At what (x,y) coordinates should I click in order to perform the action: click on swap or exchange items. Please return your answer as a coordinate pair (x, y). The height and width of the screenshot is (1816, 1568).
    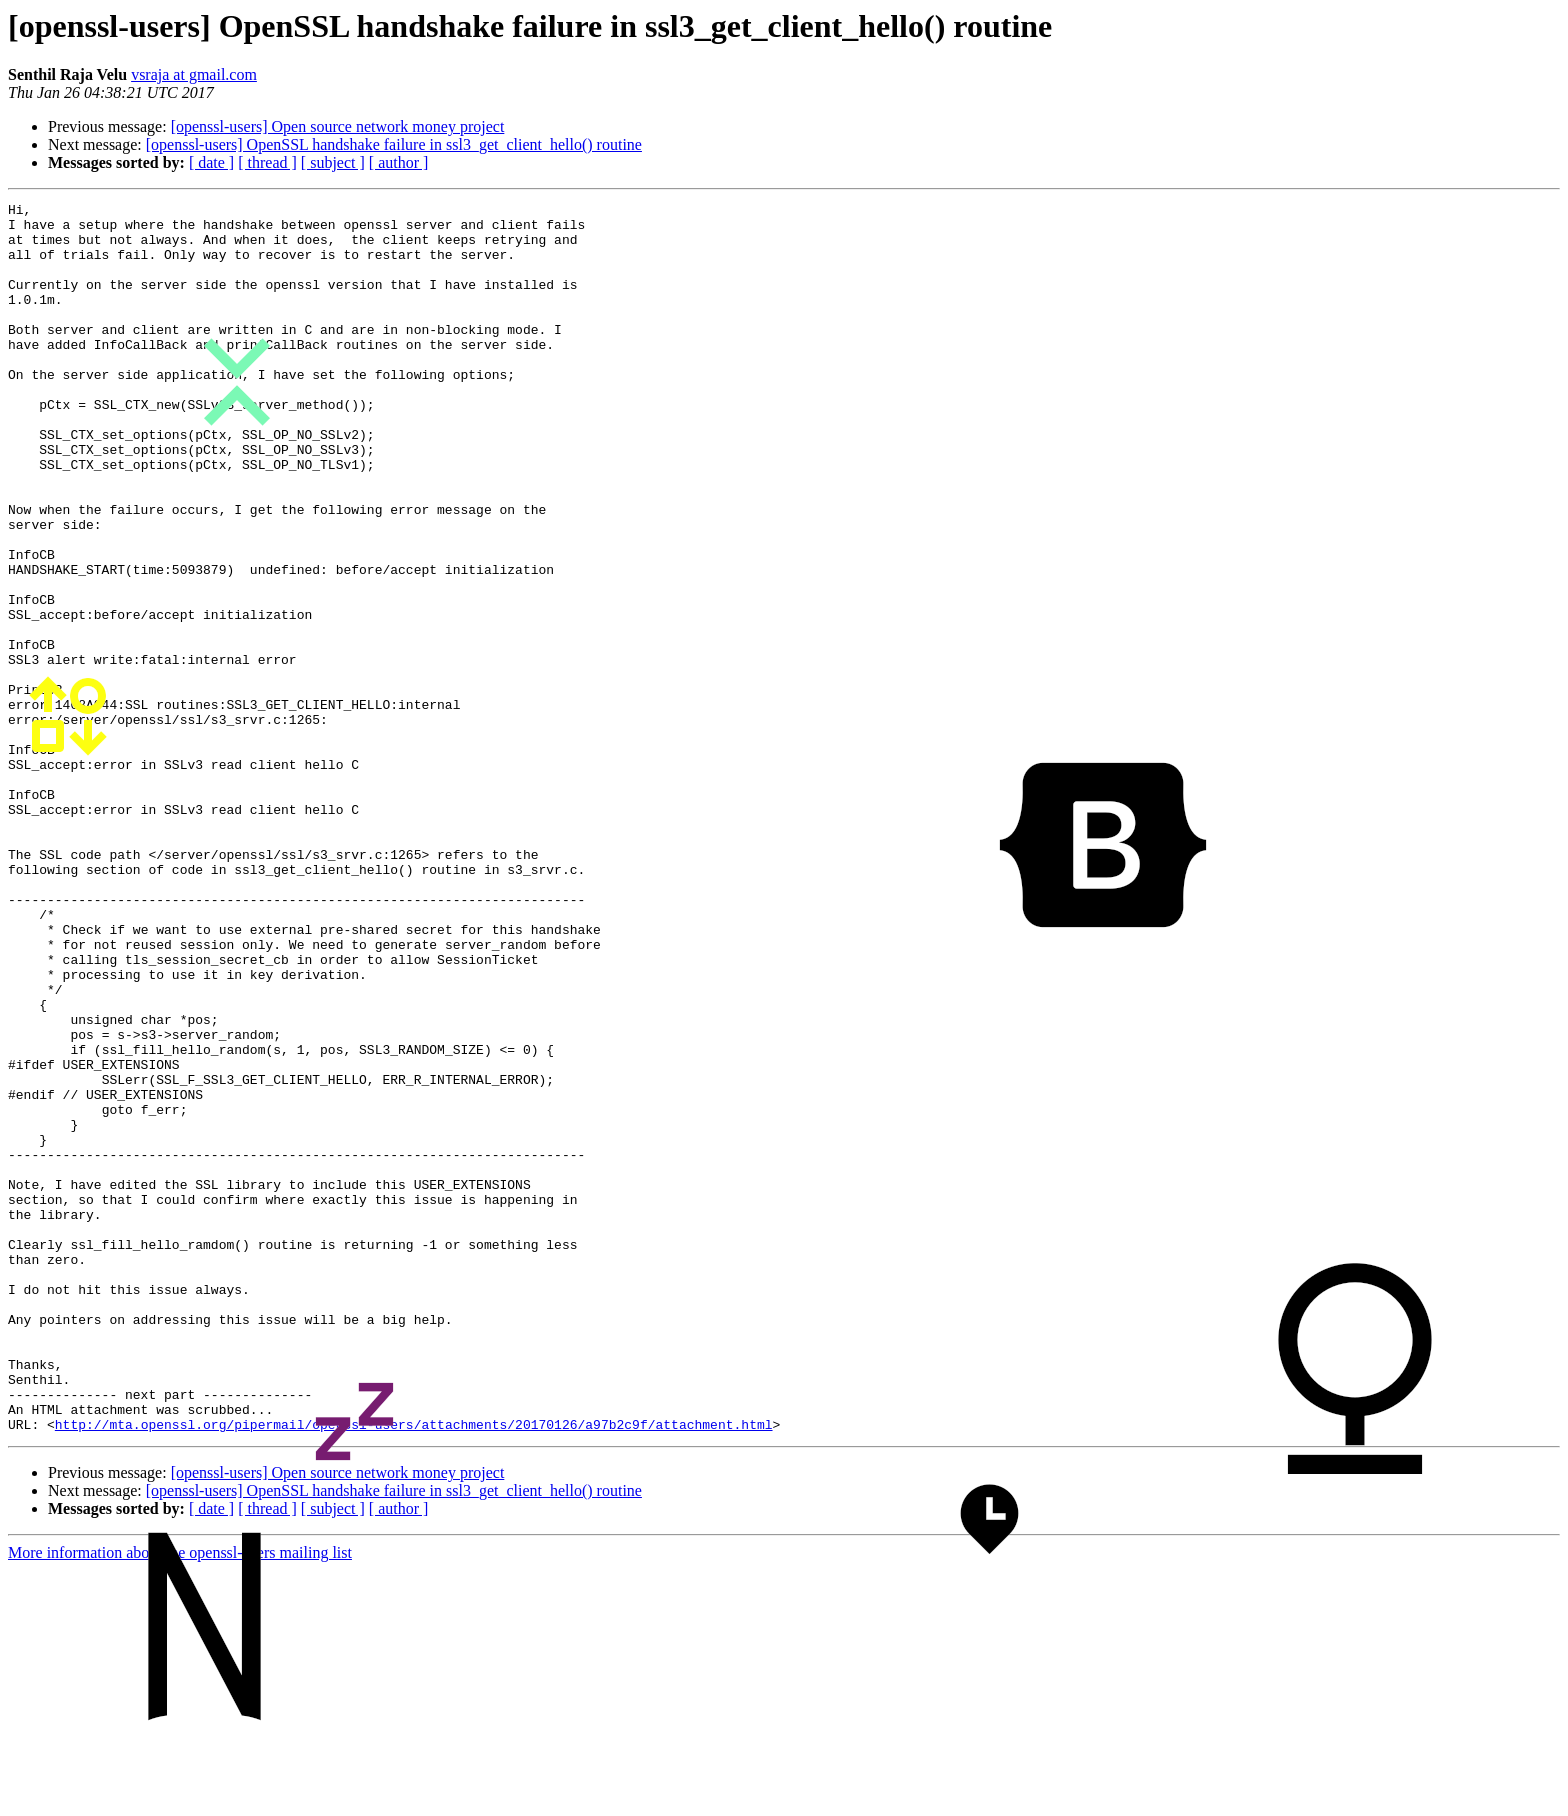
    Looking at the image, I should click on (68, 716).